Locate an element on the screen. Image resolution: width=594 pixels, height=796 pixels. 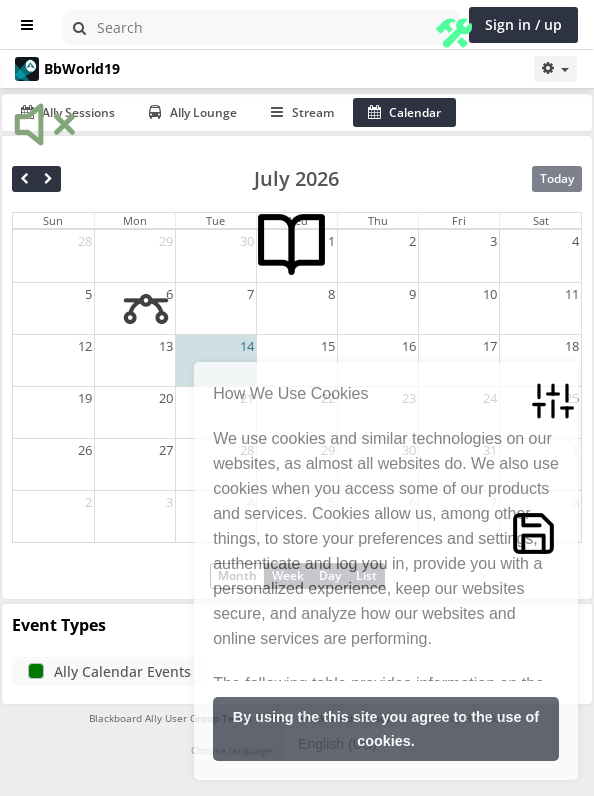
save current file or document is located at coordinates (533, 533).